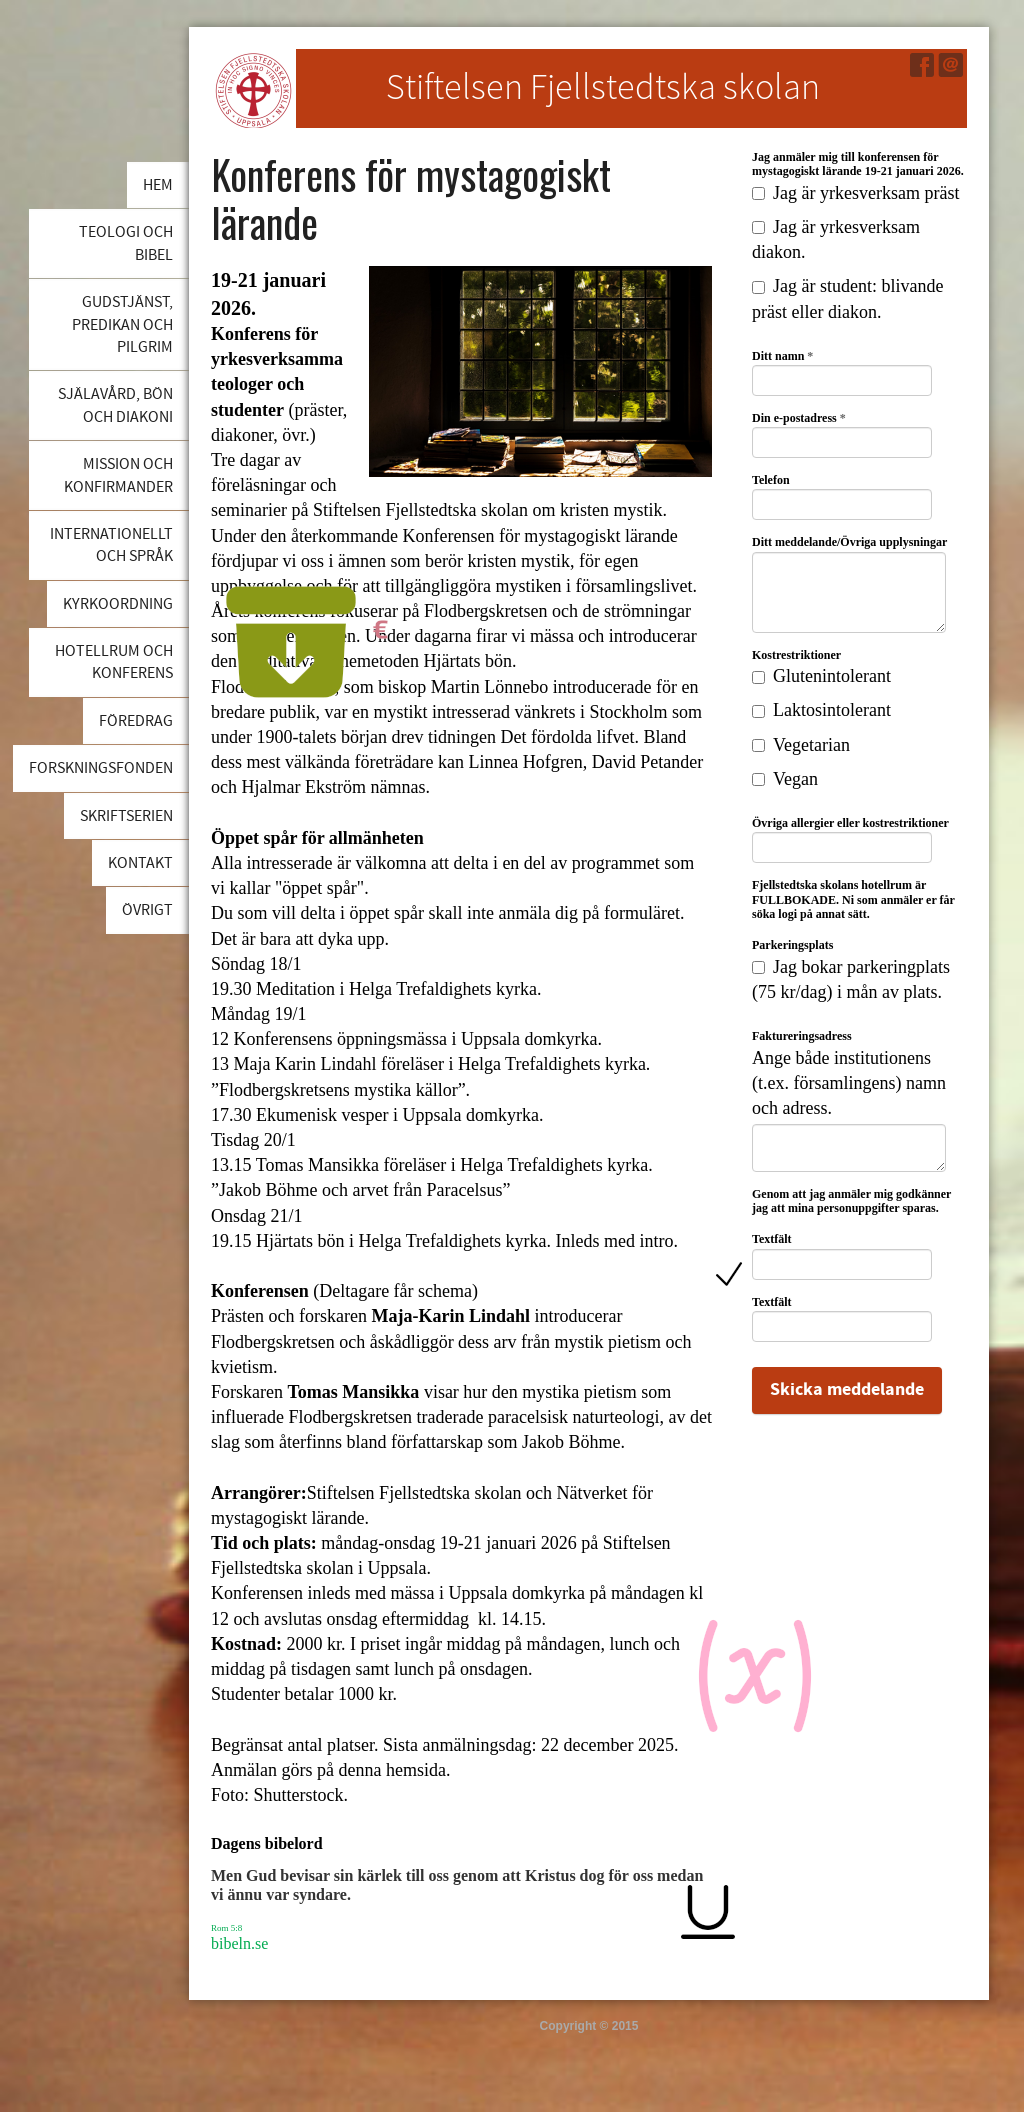  What do you see at coordinates (755, 1676) in the screenshot?
I see `insert a variable or placeholder value` at bounding box center [755, 1676].